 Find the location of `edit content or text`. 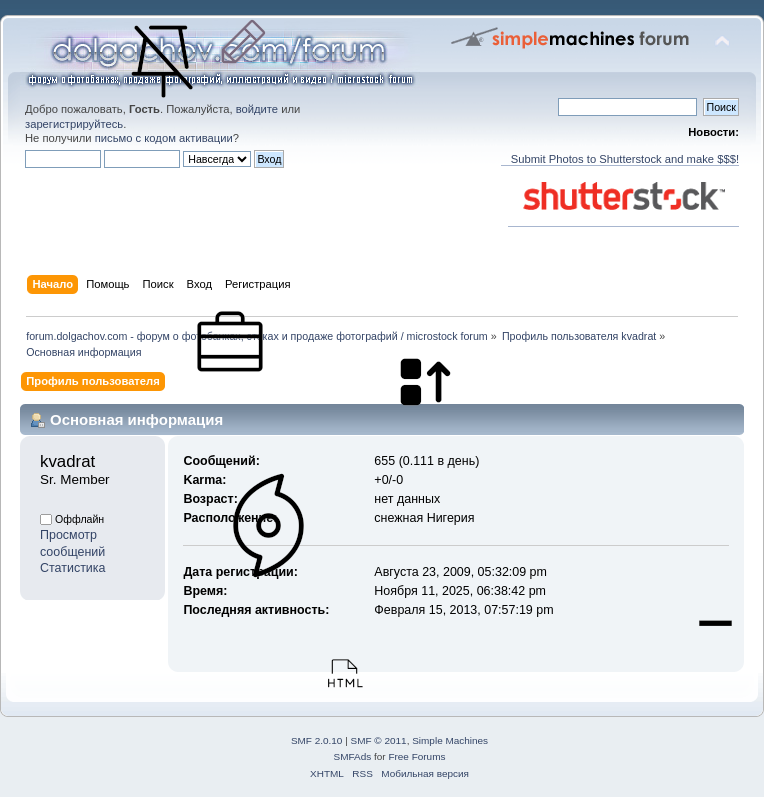

edit content or text is located at coordinates (242, 42).